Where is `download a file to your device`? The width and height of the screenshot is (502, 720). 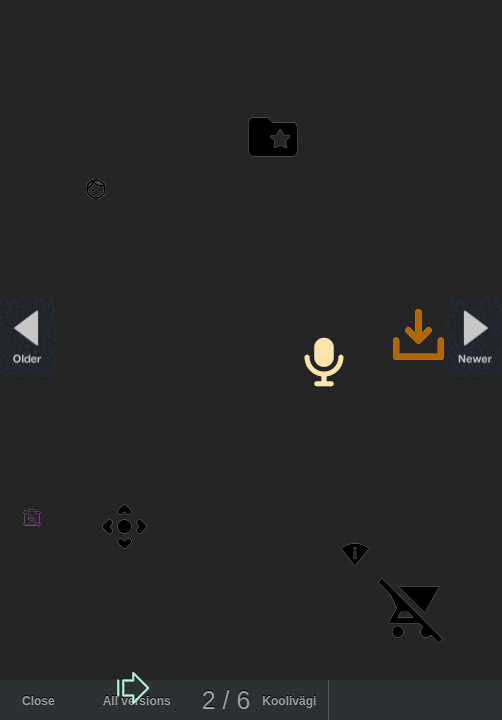 download a file to your device is located at coordinates (418, 336).